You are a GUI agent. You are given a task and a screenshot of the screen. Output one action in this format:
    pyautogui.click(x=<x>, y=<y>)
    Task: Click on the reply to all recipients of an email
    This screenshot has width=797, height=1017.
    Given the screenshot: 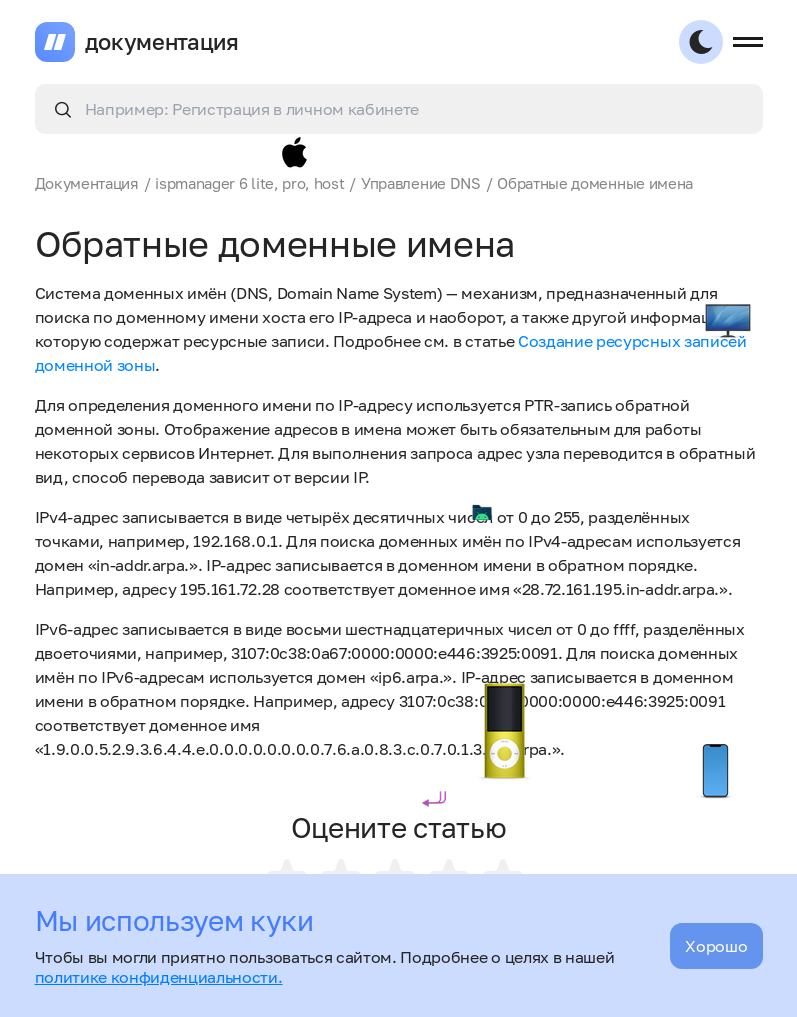 What is the action you would take?
    pyautogui.click(x=433, y=797)
    